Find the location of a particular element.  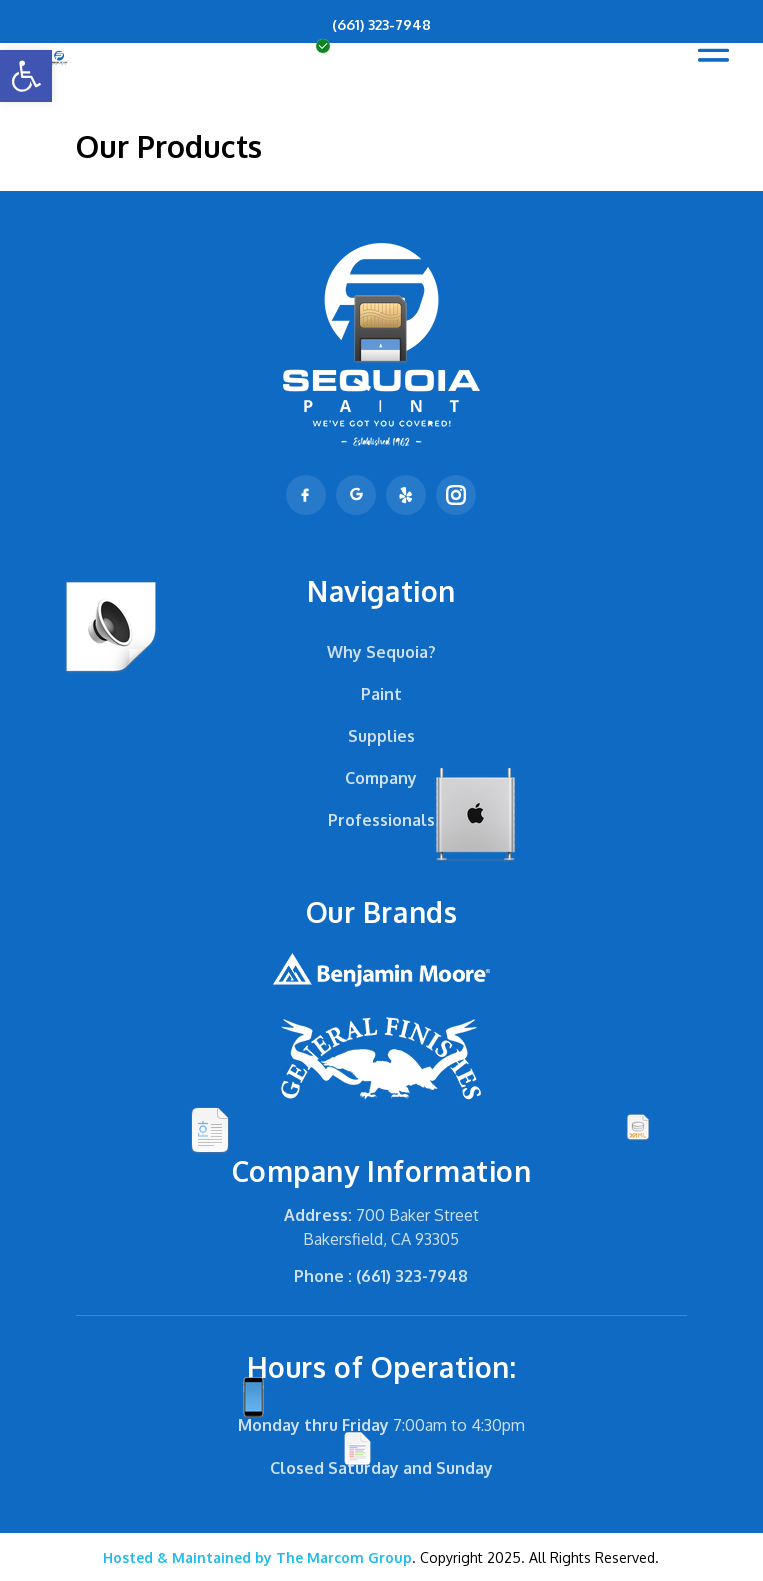

smartmedia memory card storage device is located at coordinates (380, 329).